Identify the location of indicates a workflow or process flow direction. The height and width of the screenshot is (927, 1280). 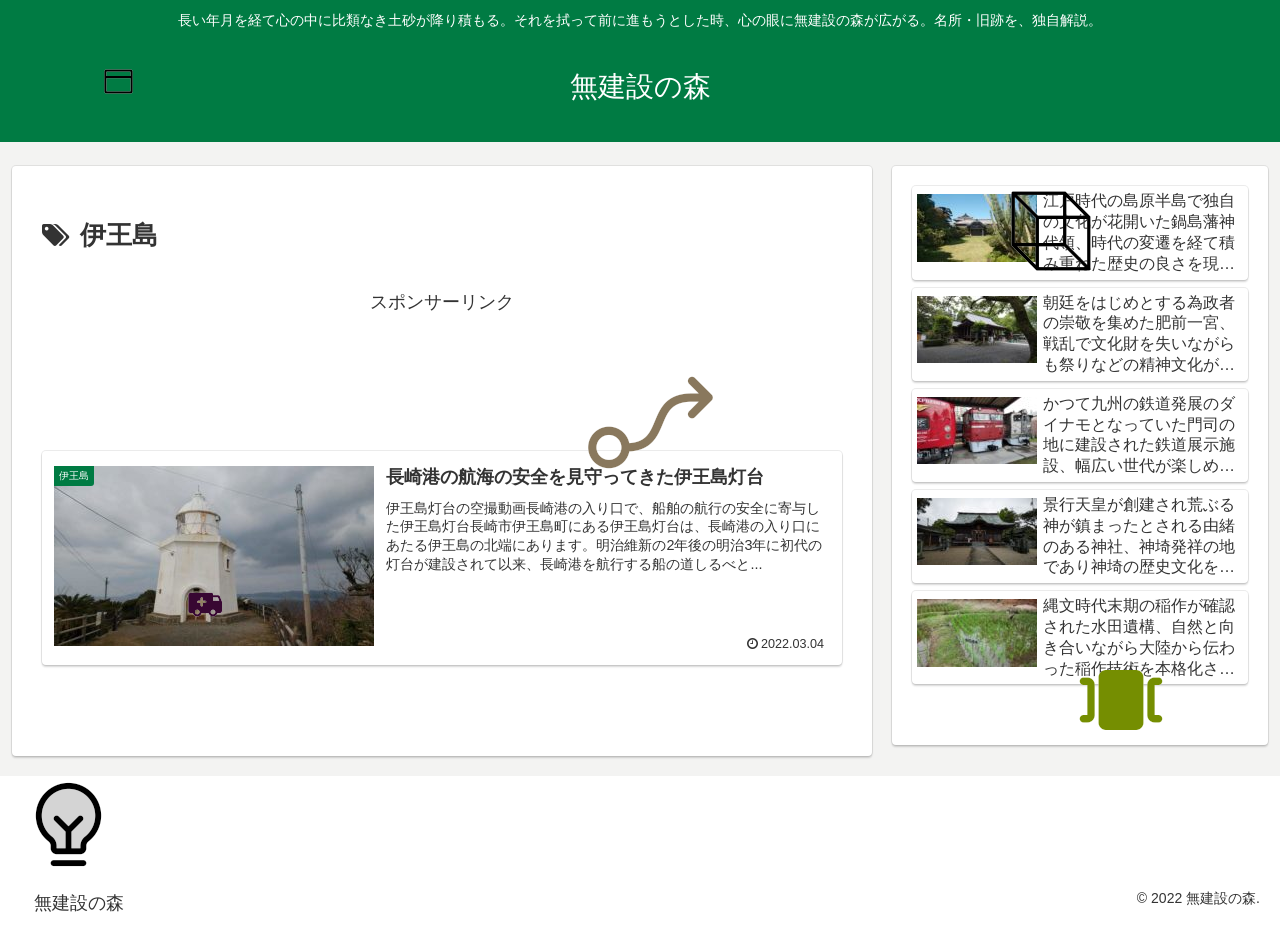
(650, 422).